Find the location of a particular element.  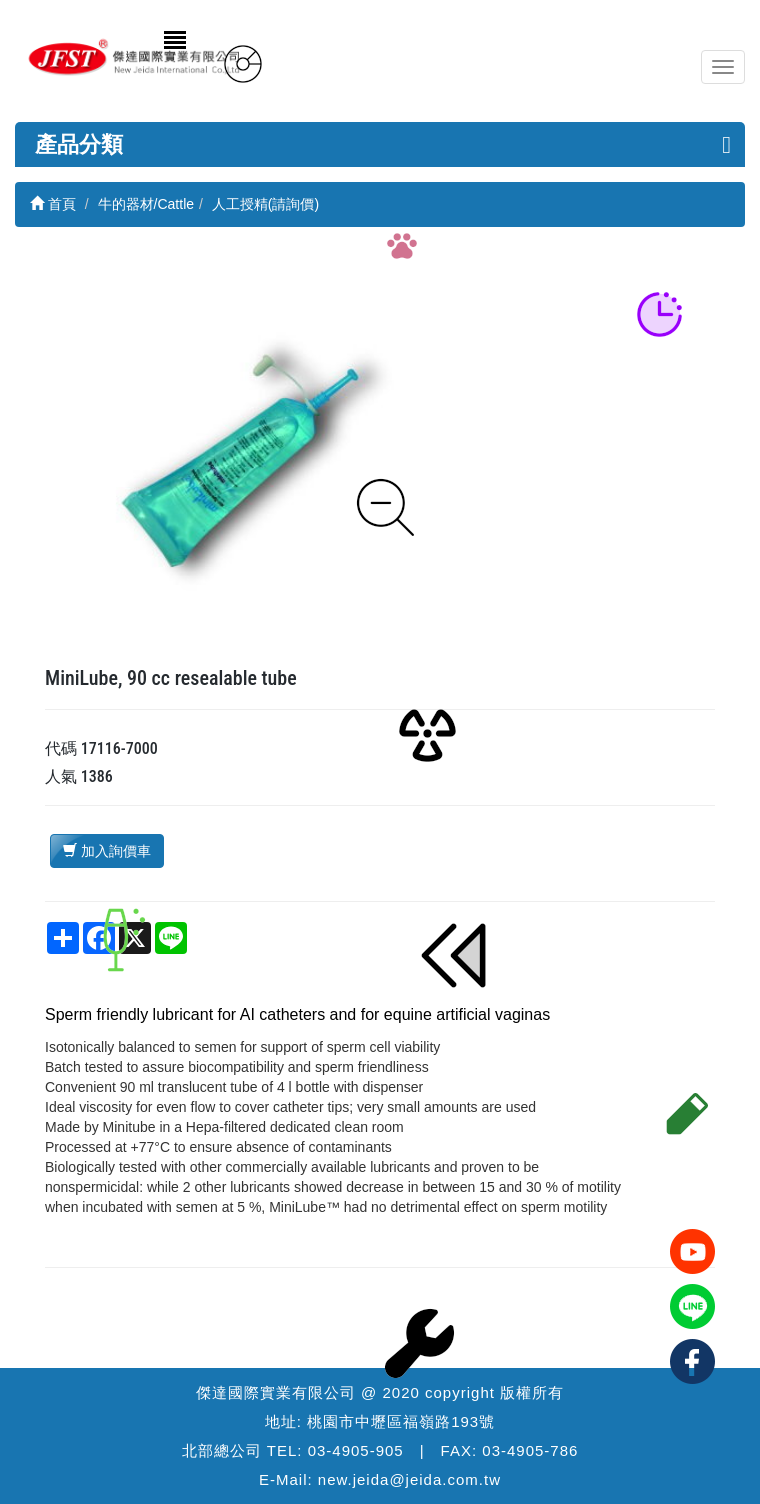

celebrate an achievement or milestone is located at coordinates (118, 940).